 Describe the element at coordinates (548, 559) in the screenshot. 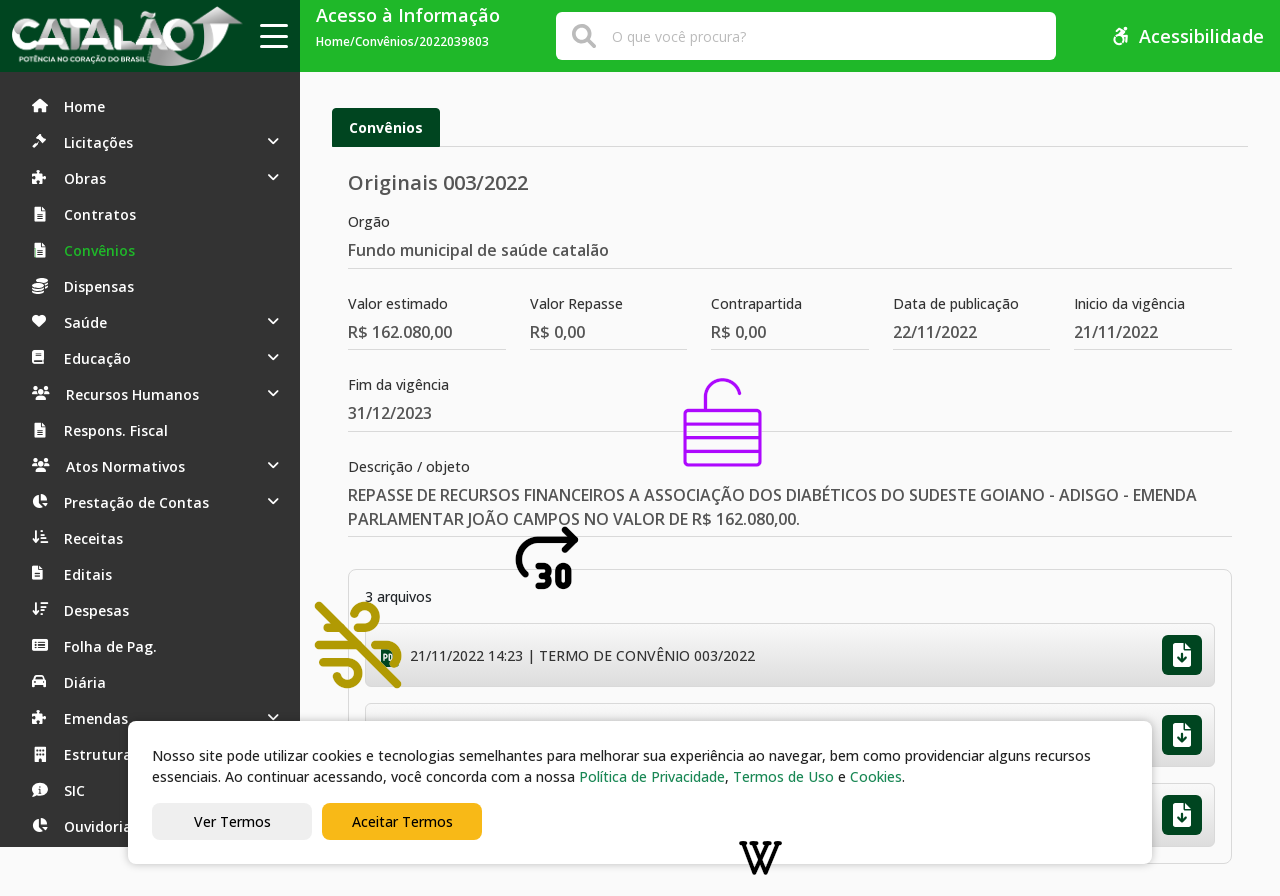

I see `skip forward 30 seconds` at that location.